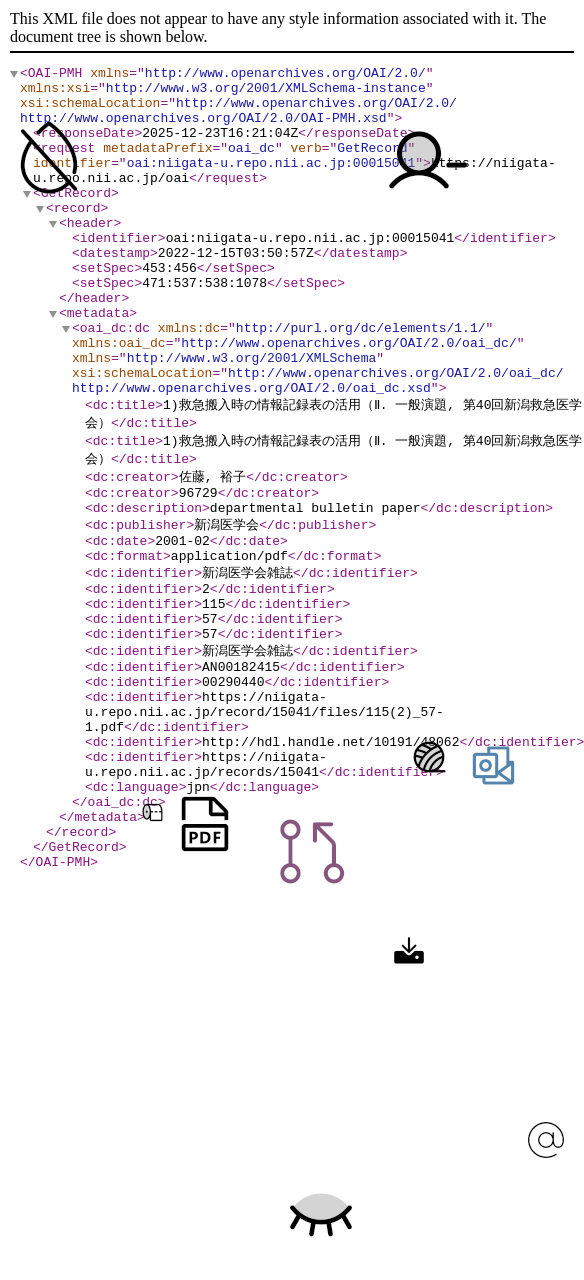 The height and width of the screenshot is (1280, 584). Describe the element at coordinates (205, 824) in the screenshot. I see `open a PDF document` at that location.